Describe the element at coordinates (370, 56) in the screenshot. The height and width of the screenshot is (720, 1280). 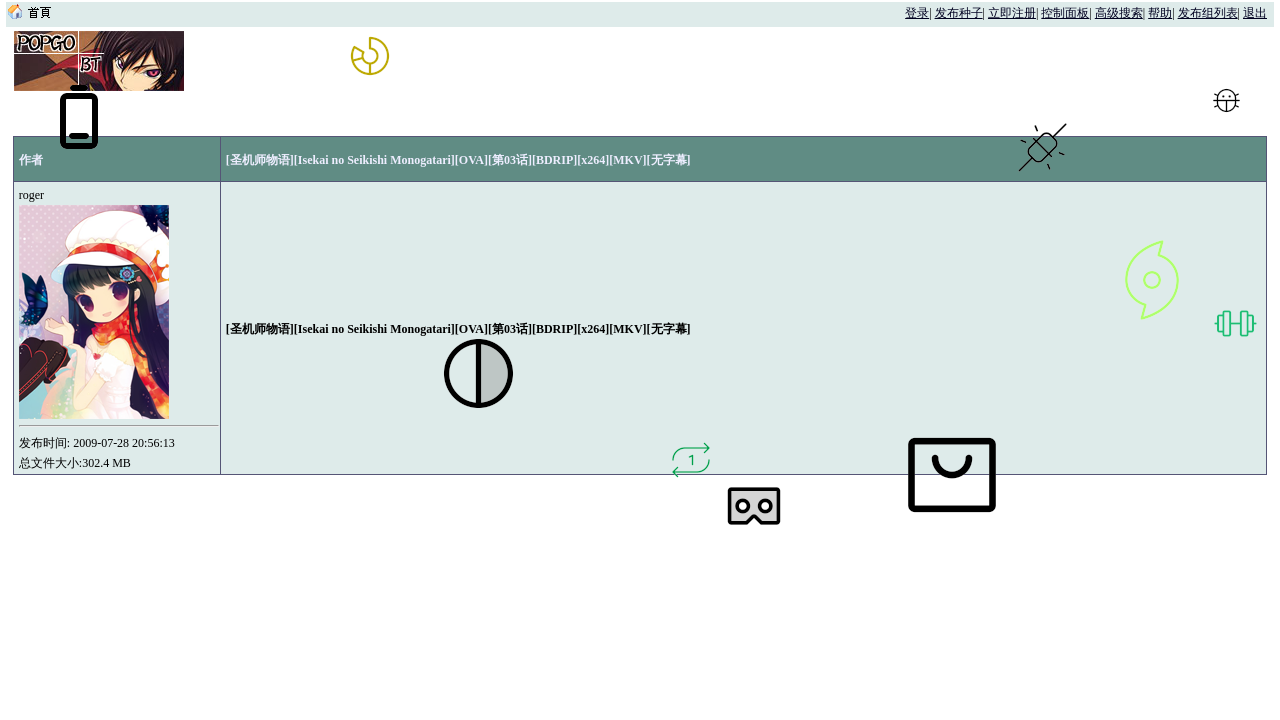
I see `view analytics or statistics breakdown` at that location.